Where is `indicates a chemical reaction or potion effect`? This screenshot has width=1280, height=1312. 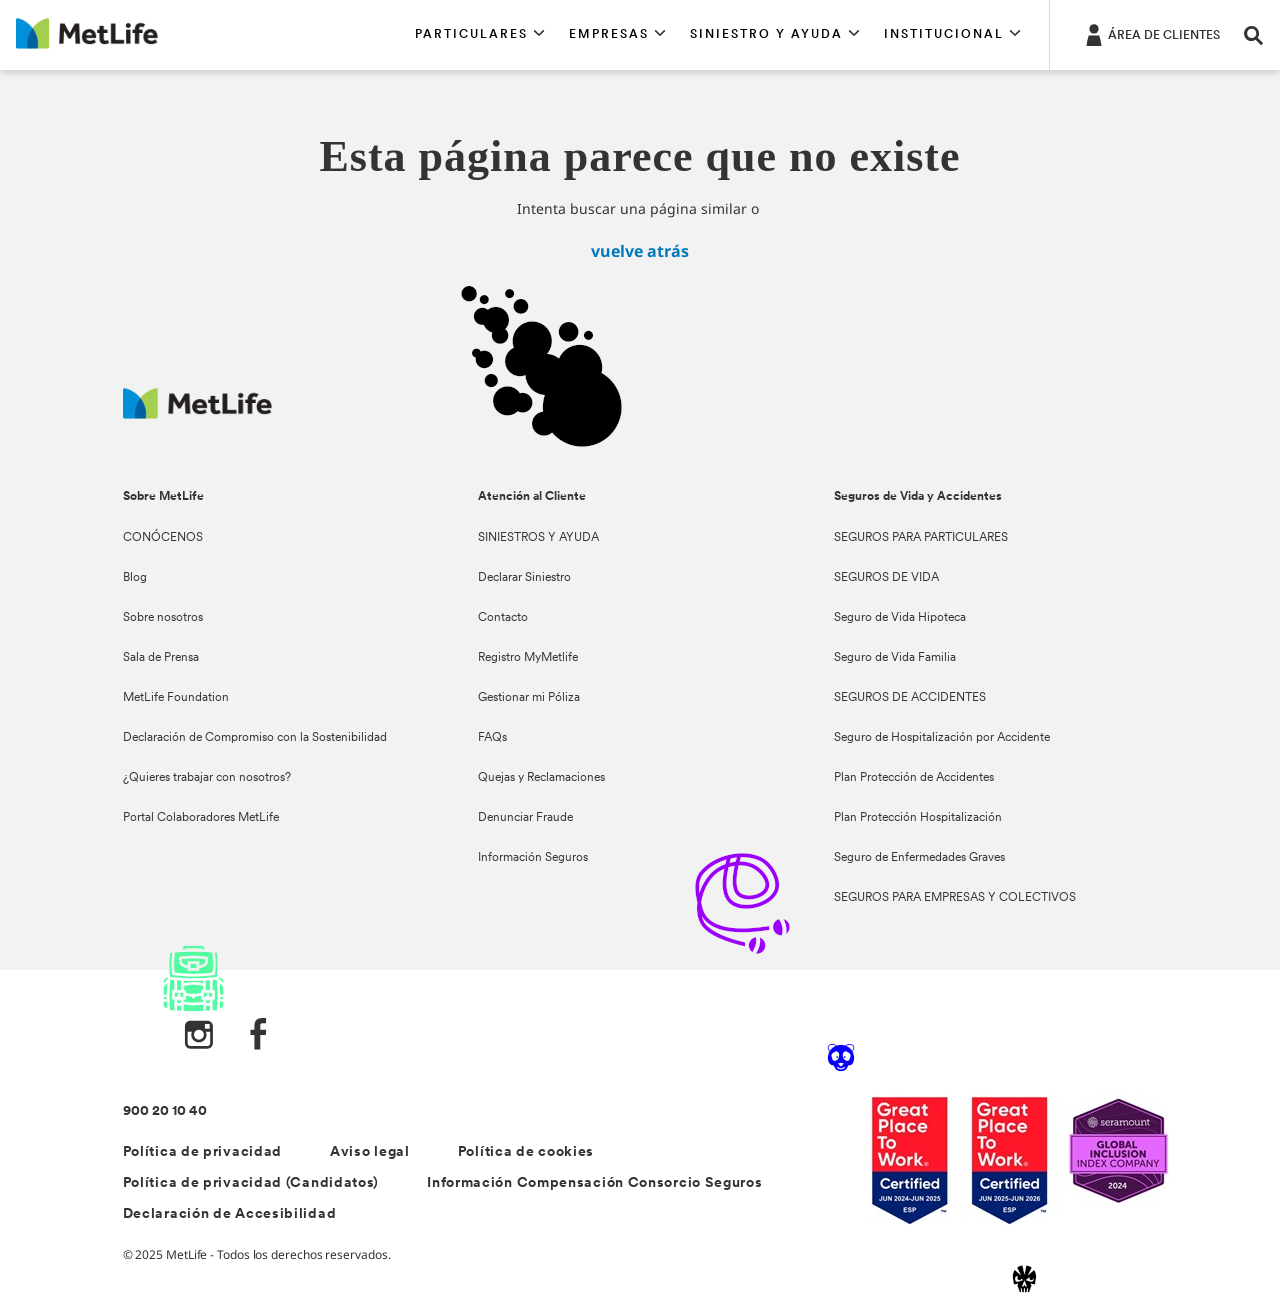 indicates a chemical reaction or potion effect is located at coordinates (541, 366).